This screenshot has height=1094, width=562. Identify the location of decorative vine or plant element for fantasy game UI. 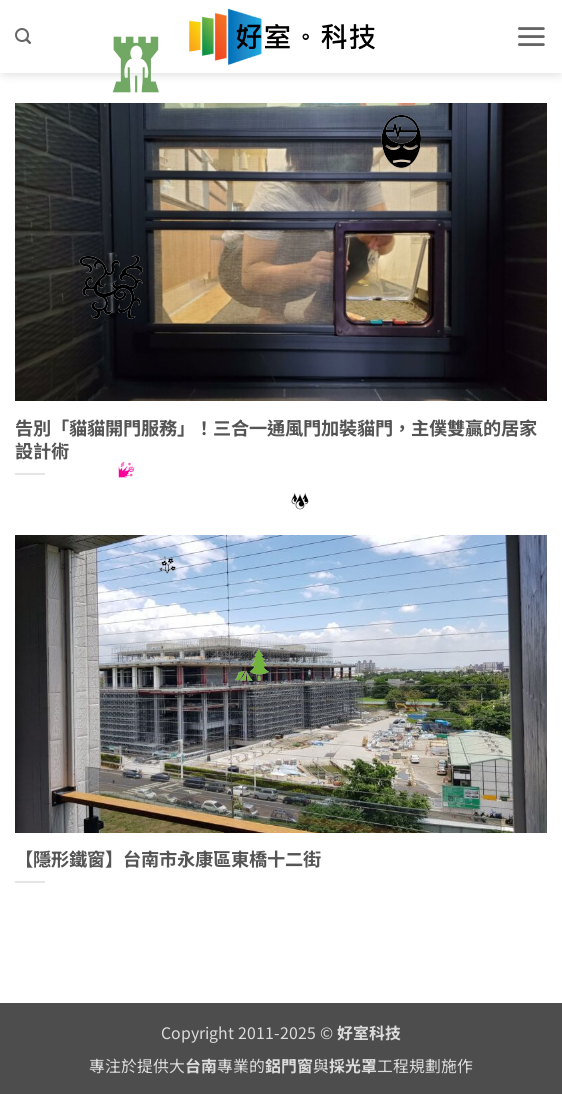
(111, 287).